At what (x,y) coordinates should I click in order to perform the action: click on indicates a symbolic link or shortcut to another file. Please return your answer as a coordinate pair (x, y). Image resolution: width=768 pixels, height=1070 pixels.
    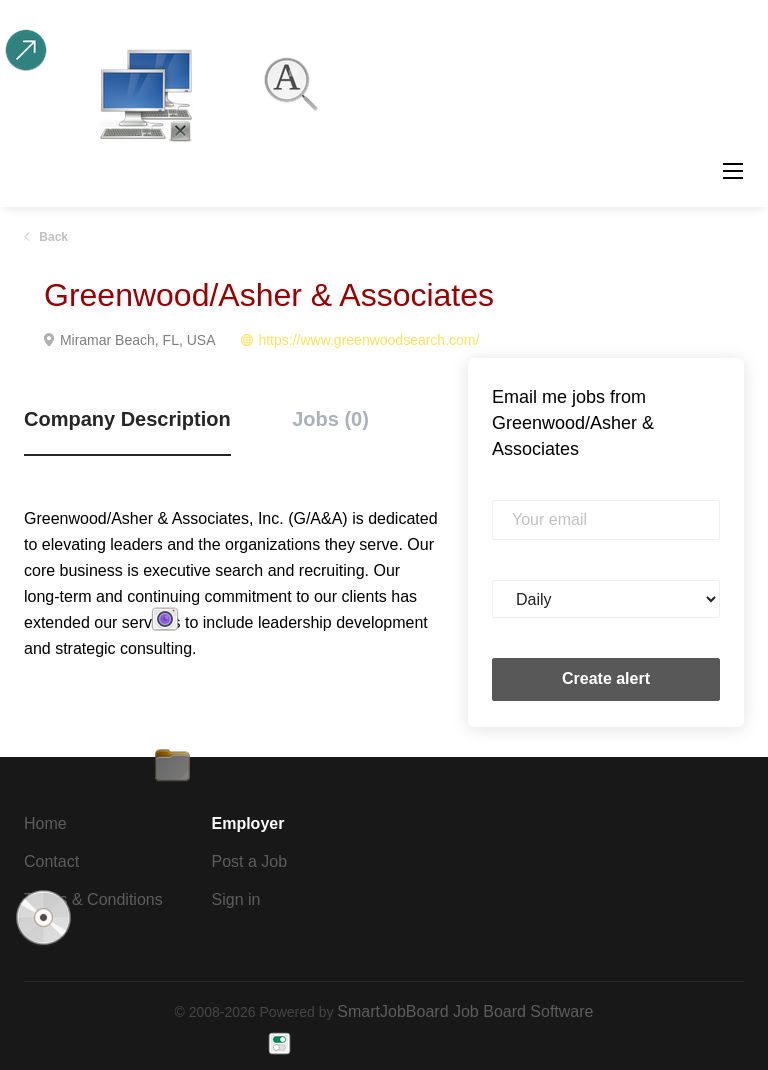
    Looking at the image, I should click on (26, 50).